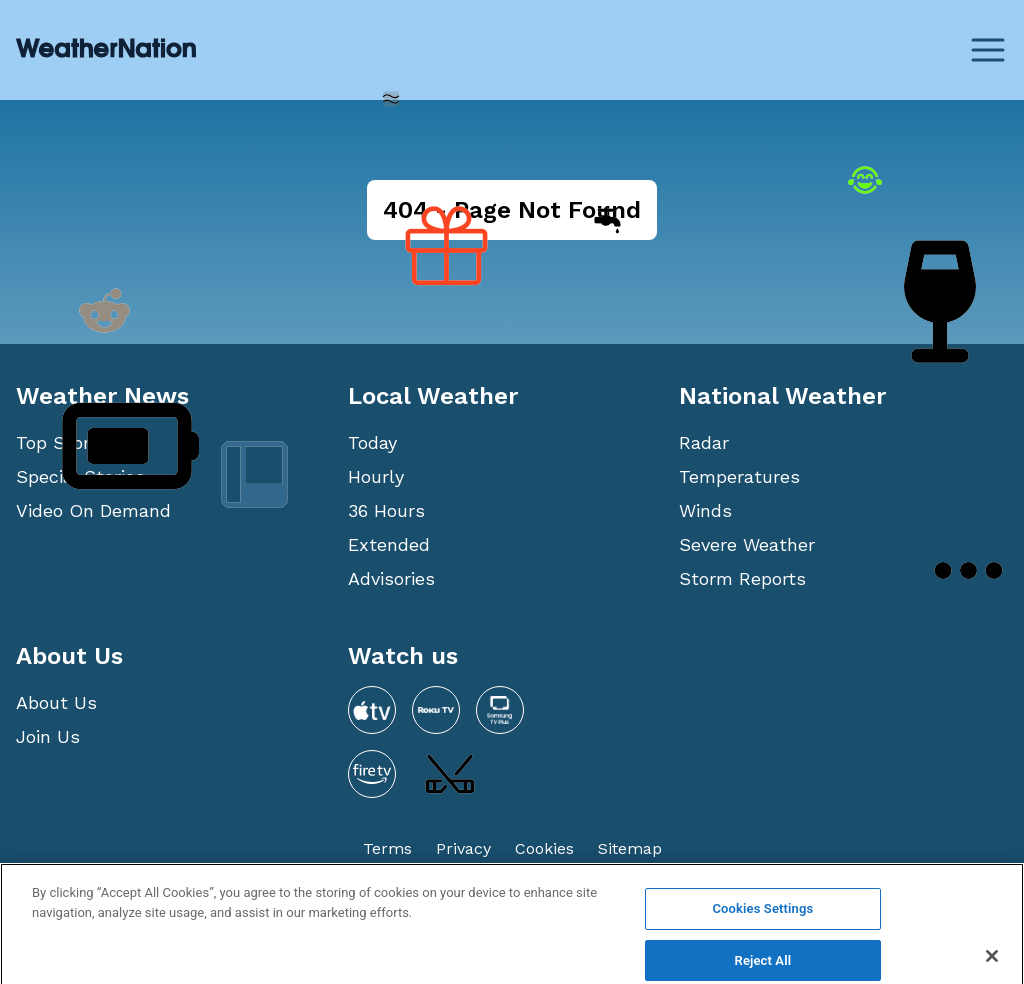 This screenshot has width=1024, height=984. I want to click on browse wine or beverage options, so click(940, 298).